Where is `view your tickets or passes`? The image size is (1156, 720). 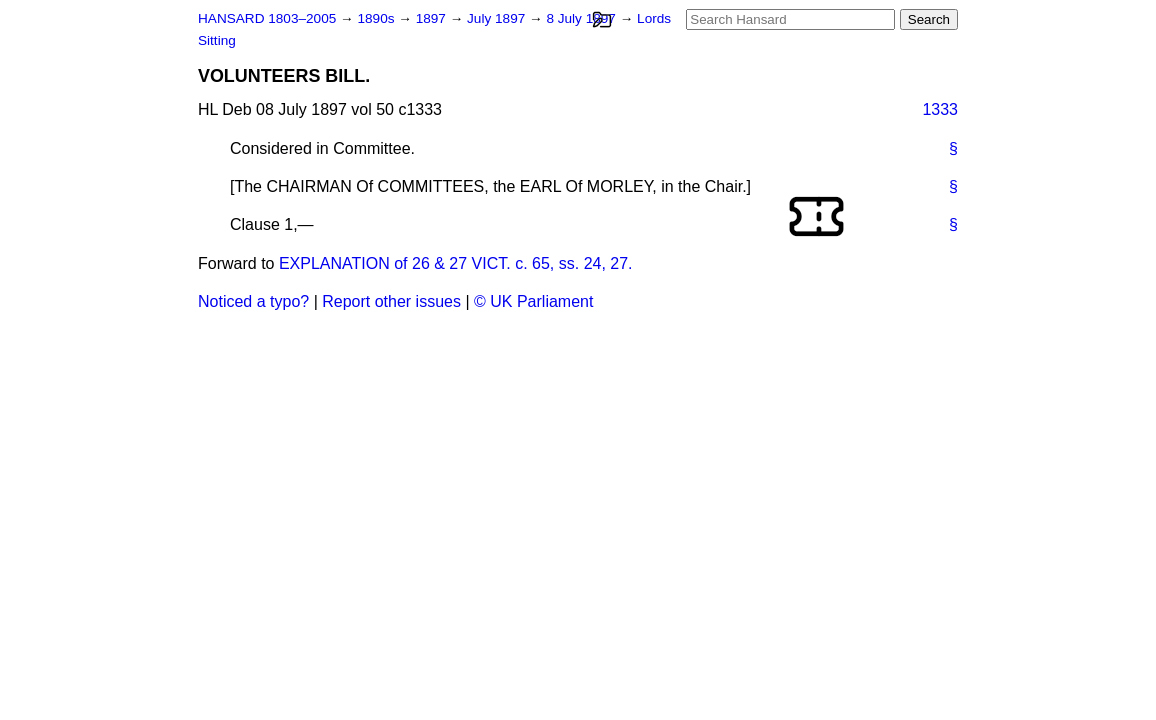 view your tickets or passes is located at coordinates (816, 216).